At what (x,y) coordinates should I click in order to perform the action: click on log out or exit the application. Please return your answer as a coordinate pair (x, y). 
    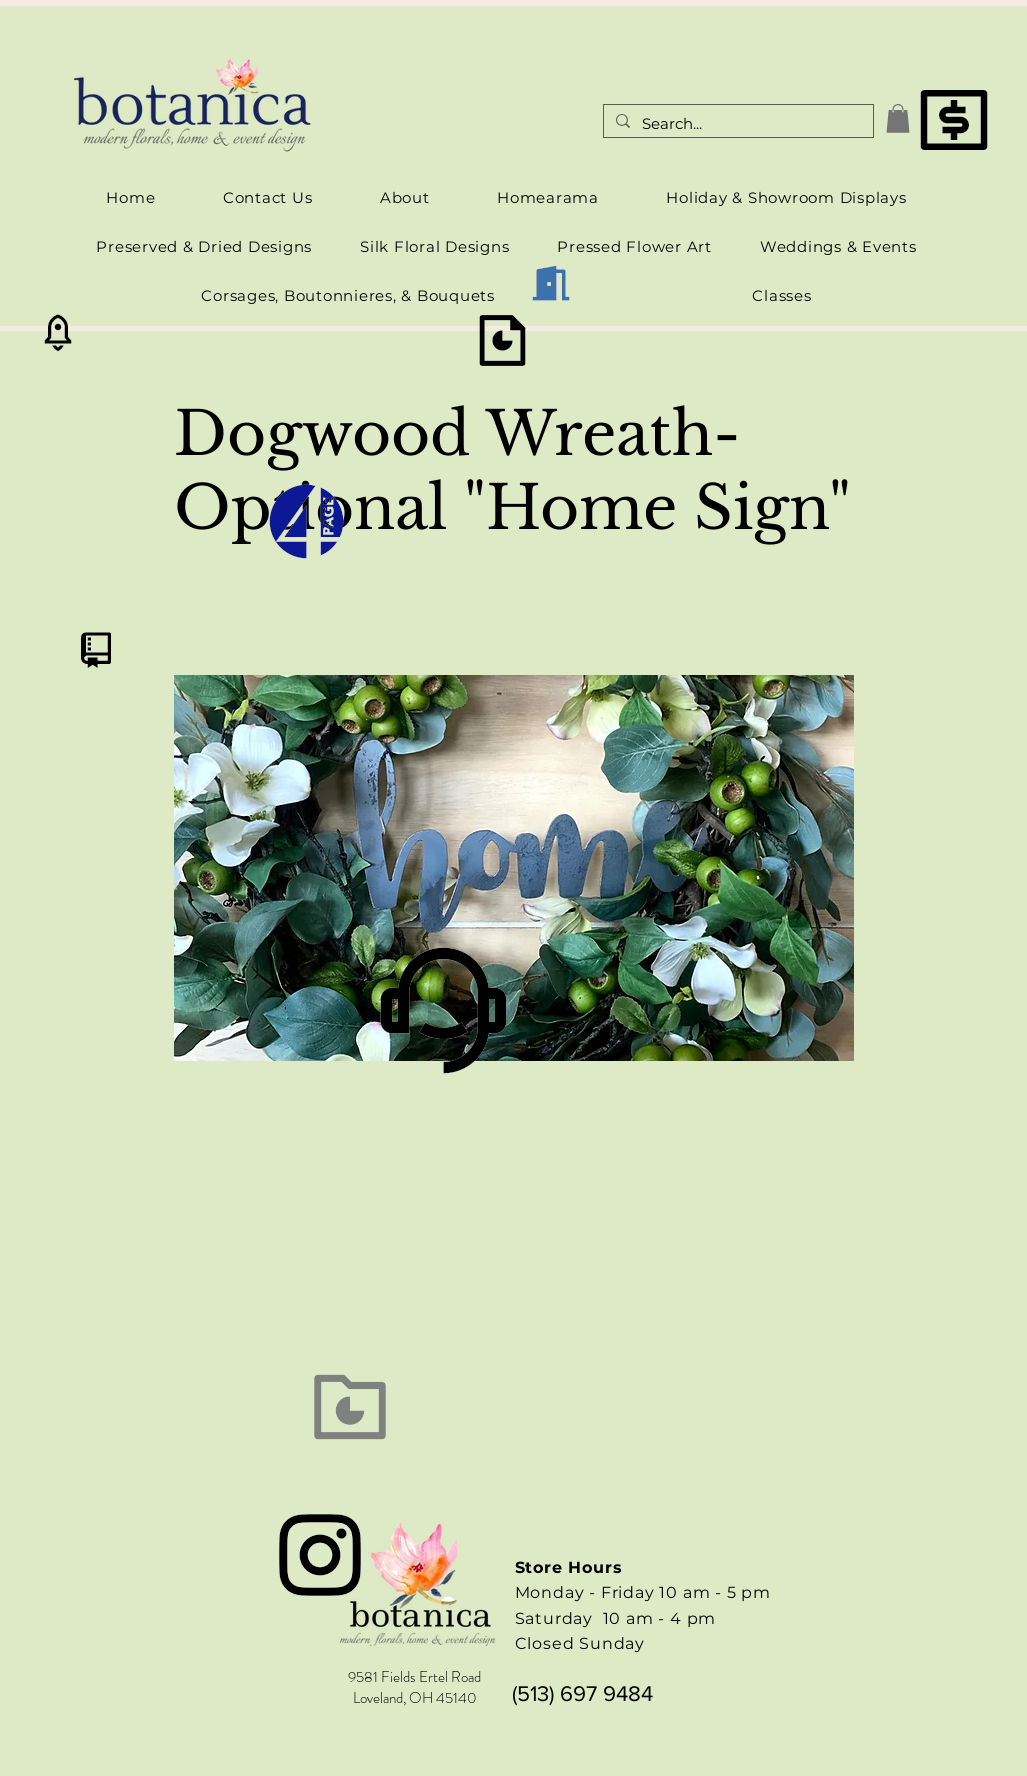
    Looking at the image, I should click on (551, 284).